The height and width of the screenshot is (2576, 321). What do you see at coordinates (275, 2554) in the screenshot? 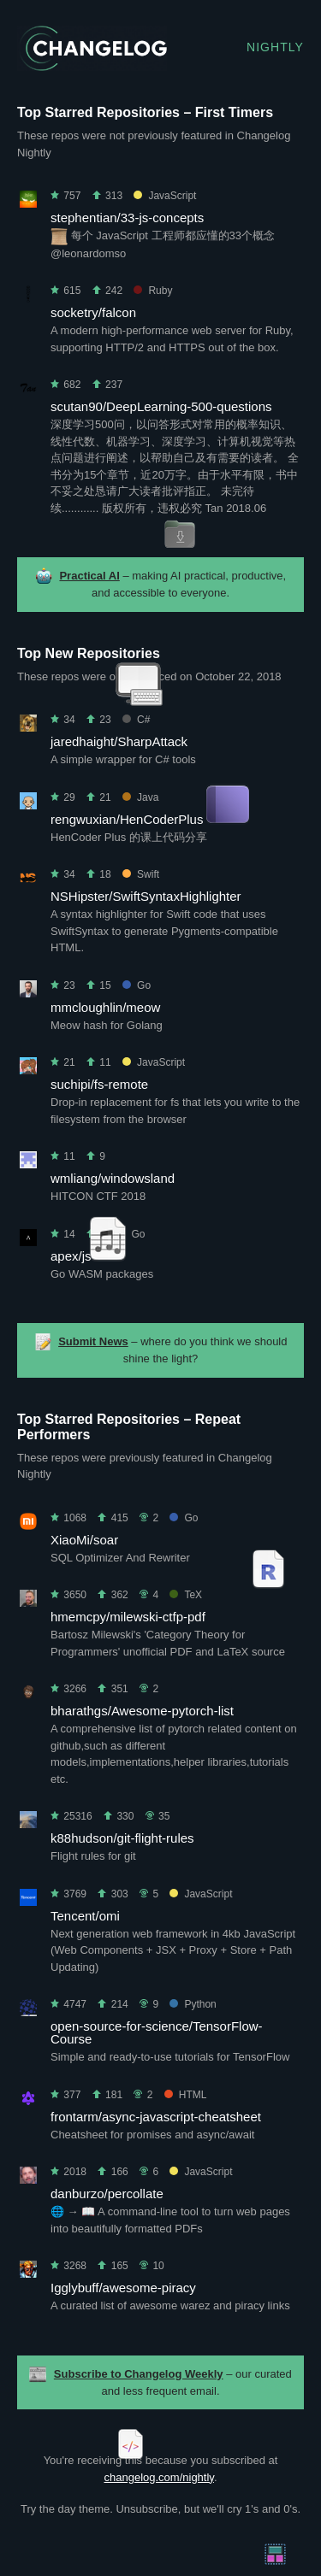
I see `select all items in the current view` at bounding box center [275, 2554].